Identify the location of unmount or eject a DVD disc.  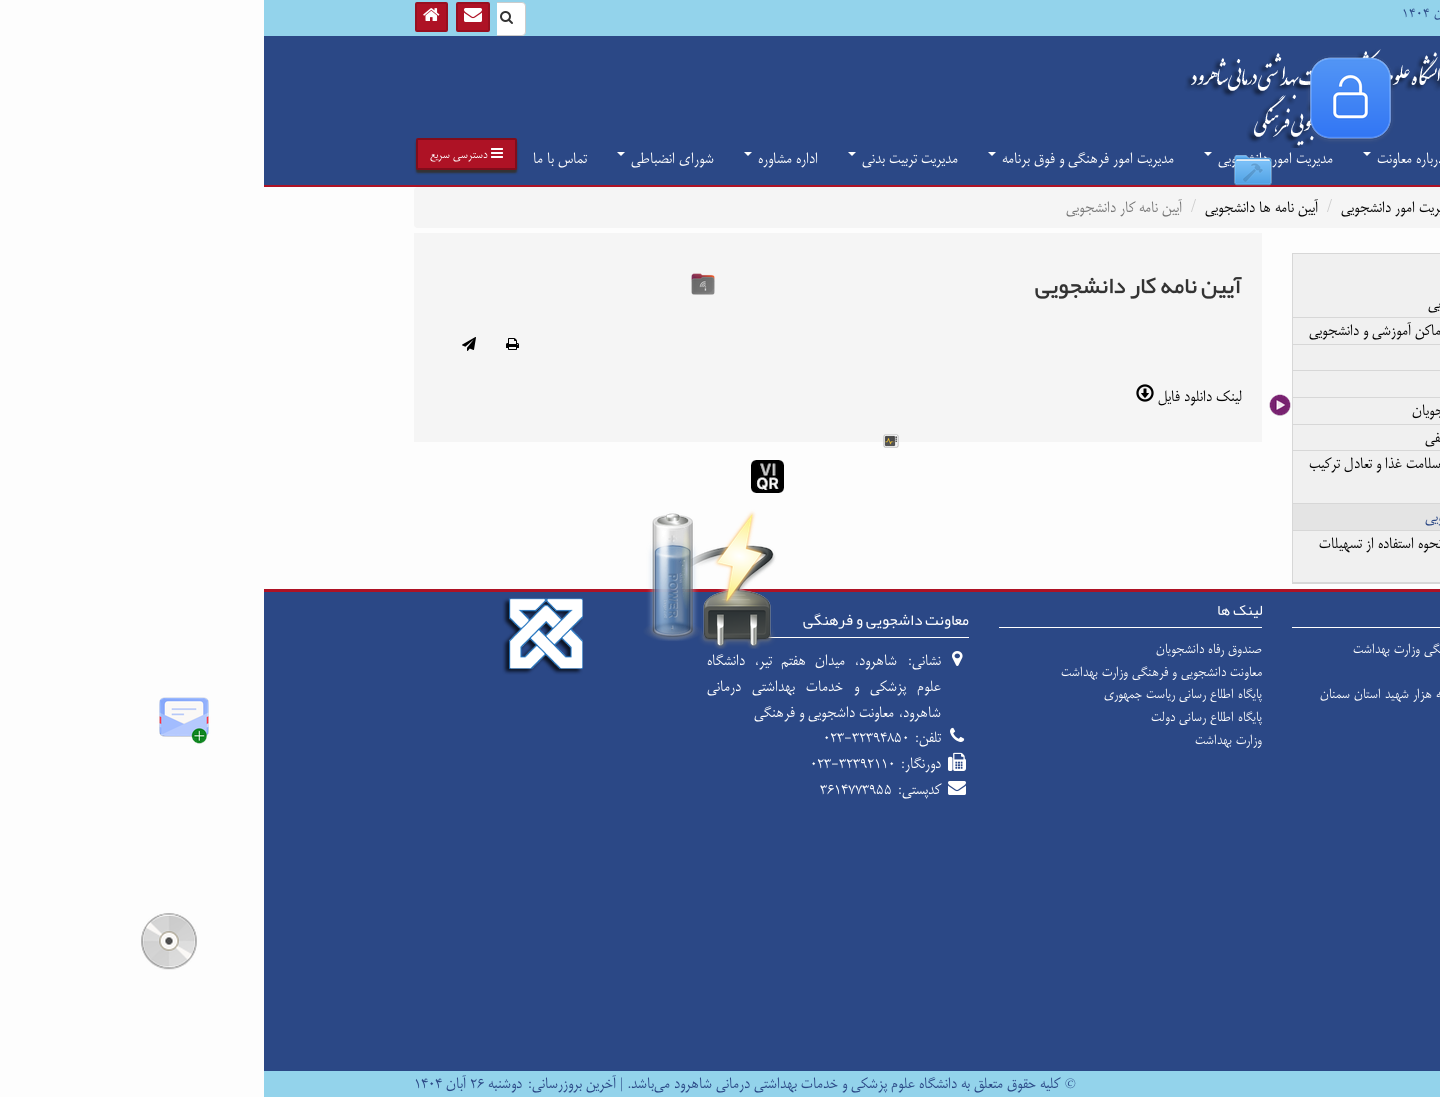
(169, 941).